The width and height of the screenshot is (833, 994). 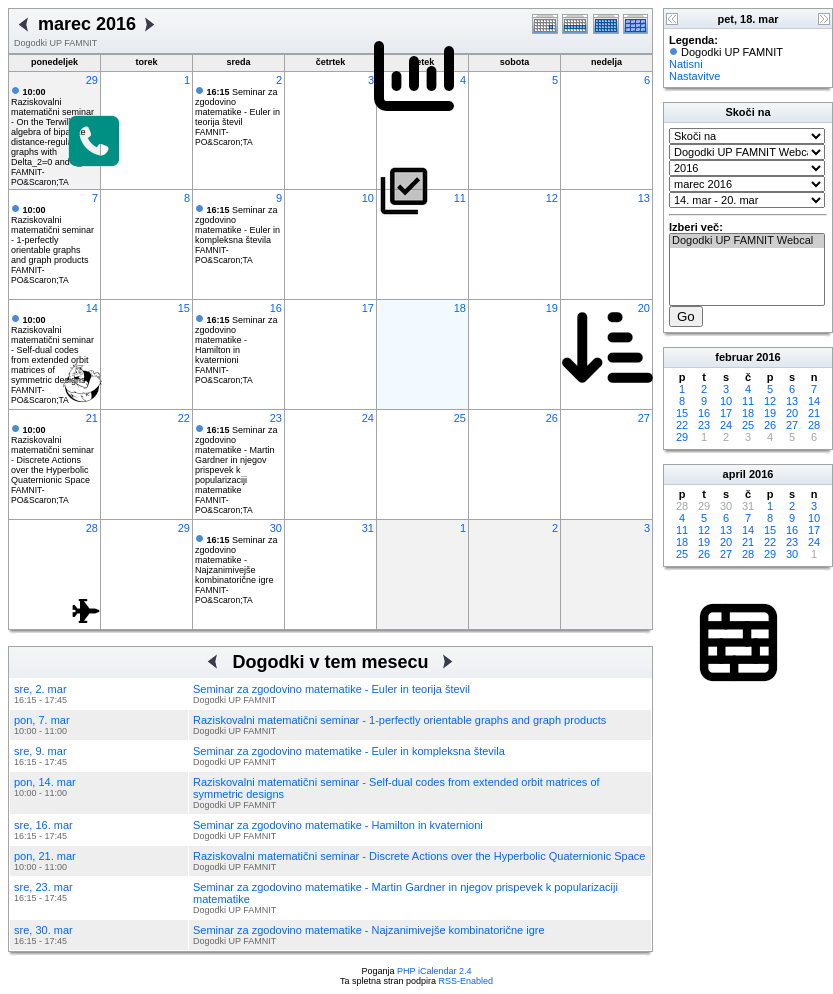 I want to click on access flight or aviation features, so click(x=86, y=611).